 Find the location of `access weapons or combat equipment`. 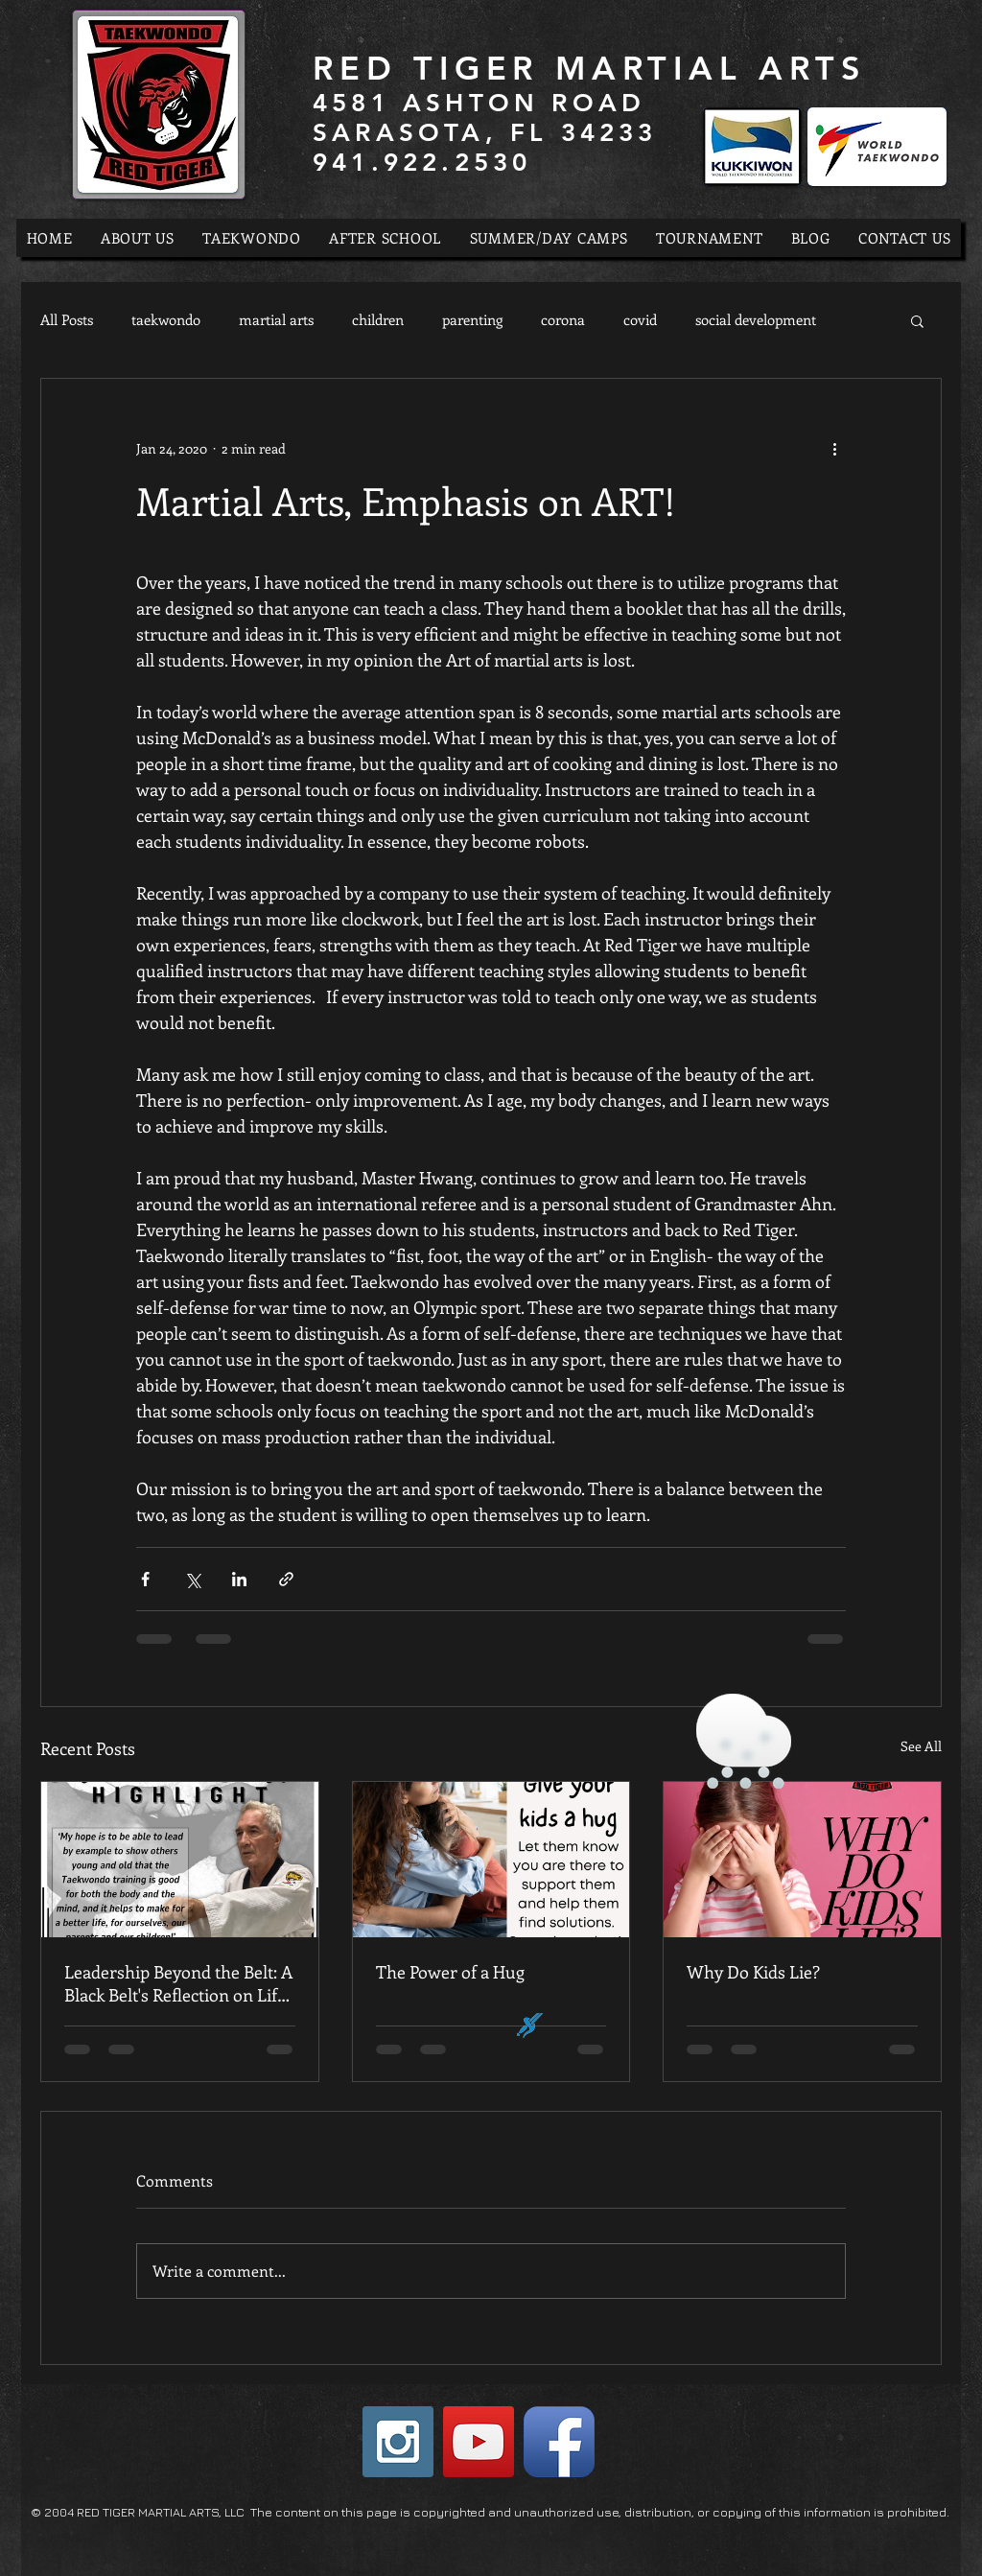

access weapons or combat equipment is located at coordinates (529, 2026).